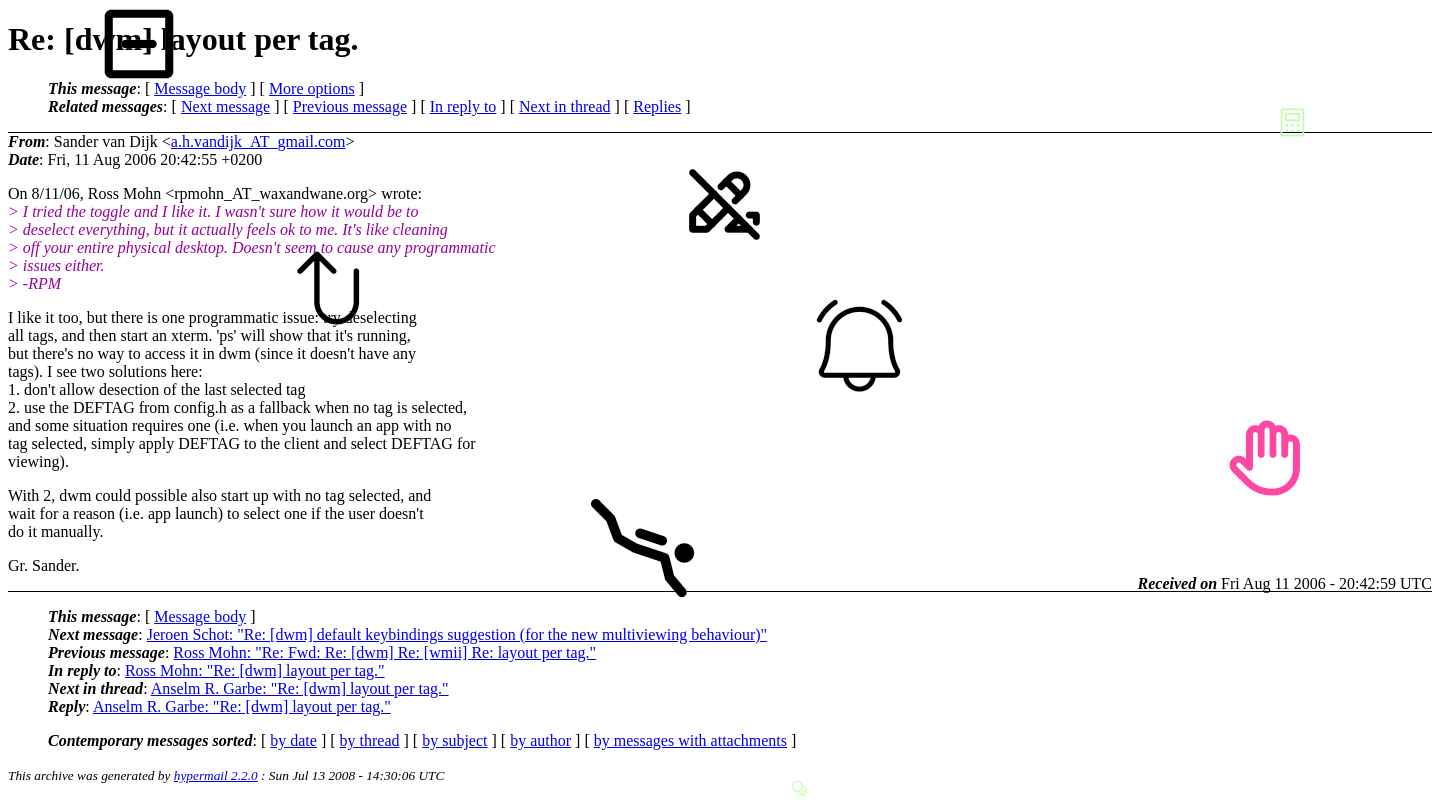 This screenshot has width=1440, height=800. What do you see at coordinates (139, 44) in the screenshot?
I see `remove or delete an item` at bounding box center [139, 44].